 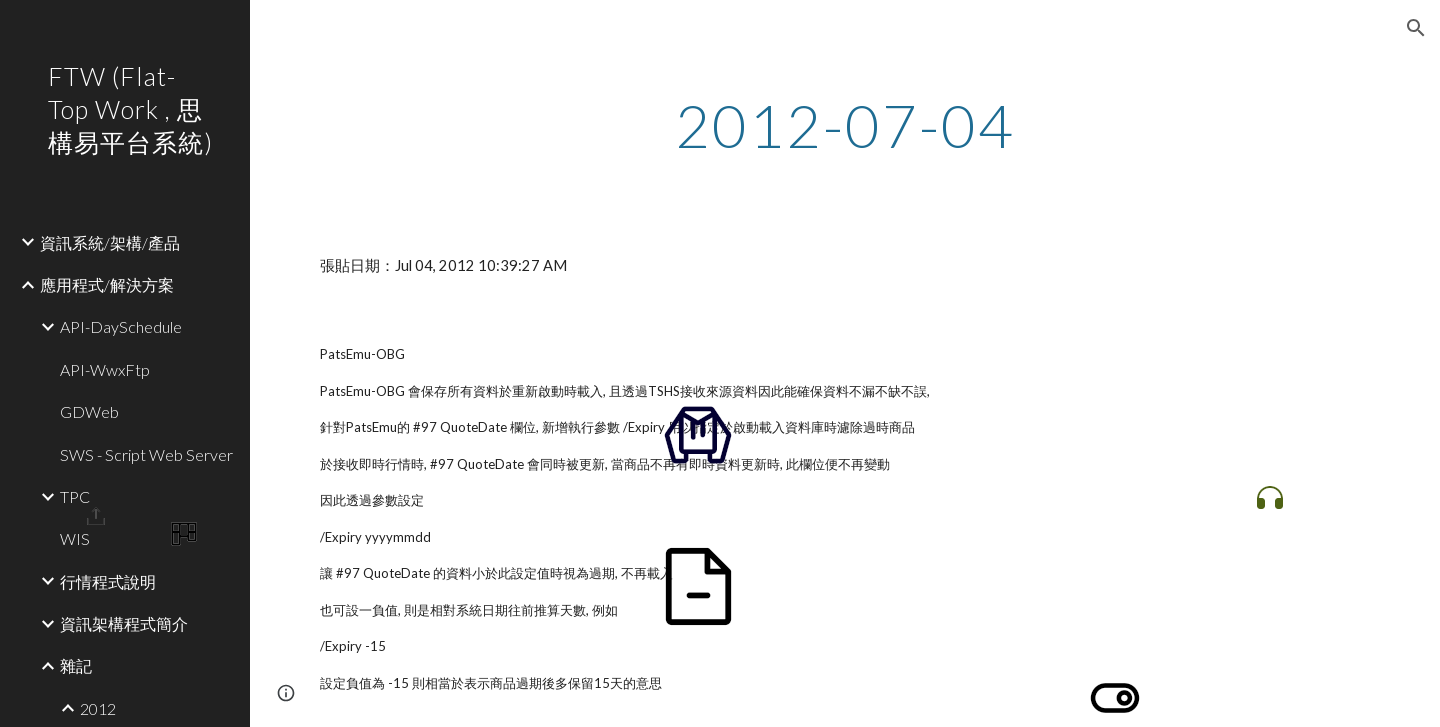 I want to click on browse clothing or apparel items, so click(x=698, y=435).